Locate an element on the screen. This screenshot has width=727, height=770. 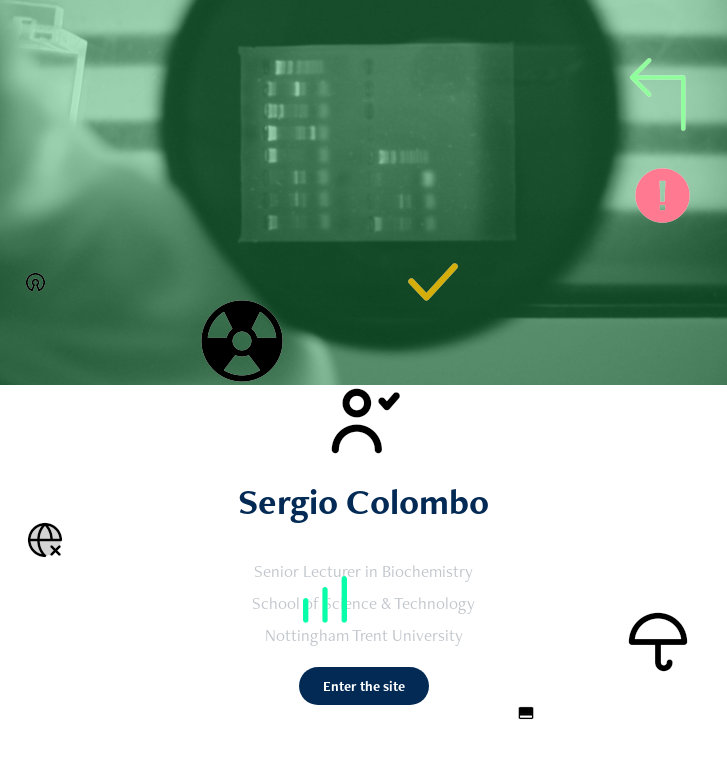
indicates a warning or error state is located at coordinates (662, 195).